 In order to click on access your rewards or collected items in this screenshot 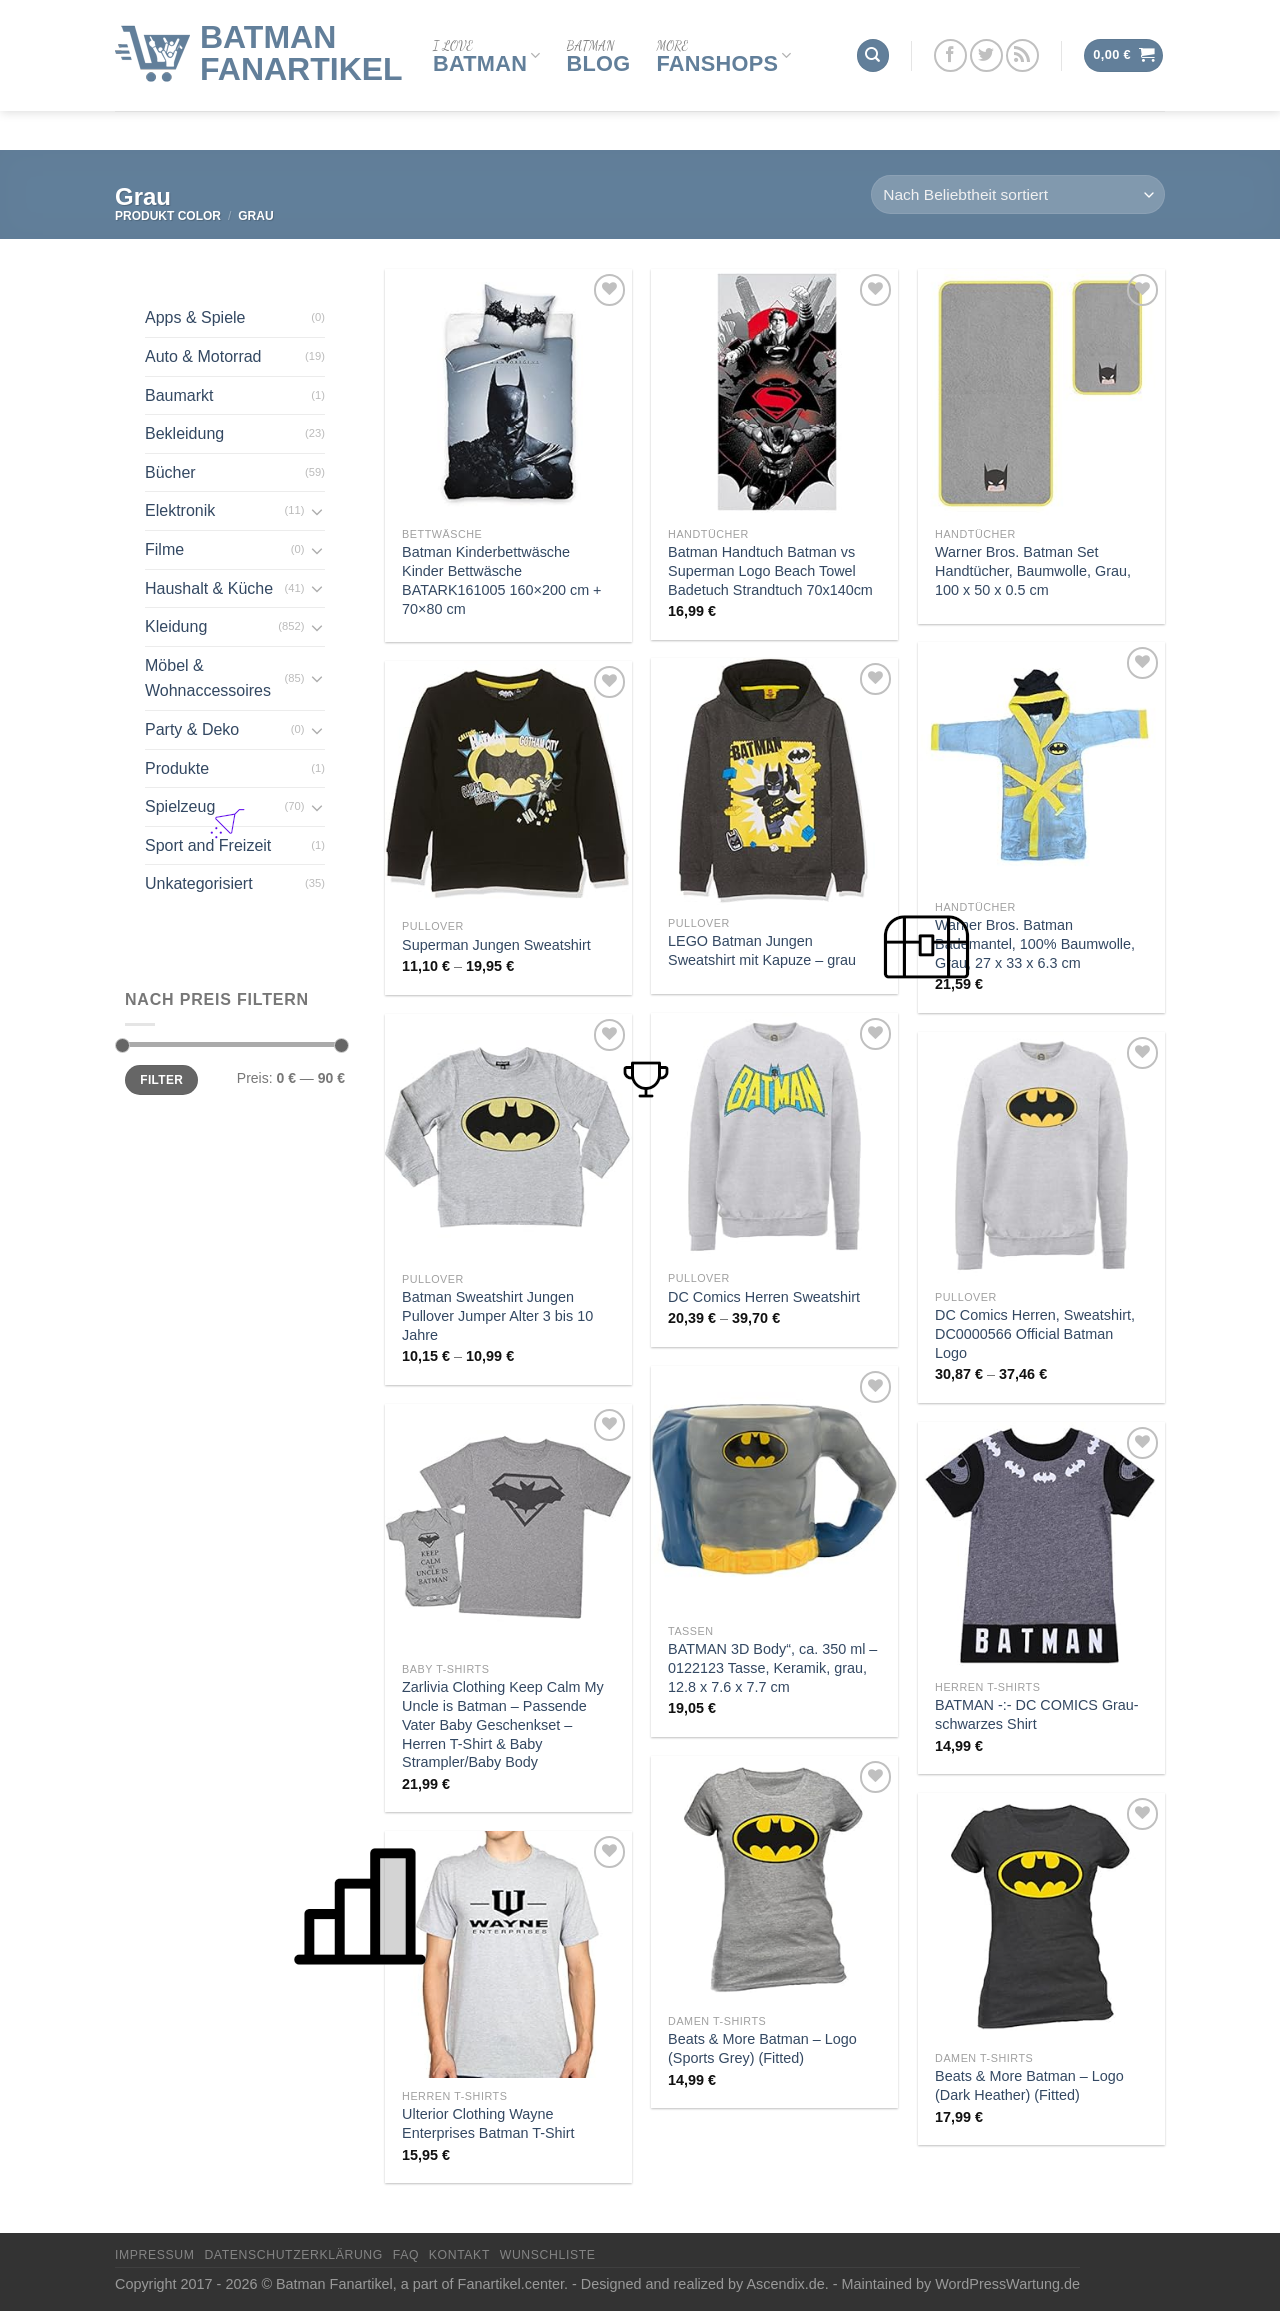, I will do `click(926, 948)`.